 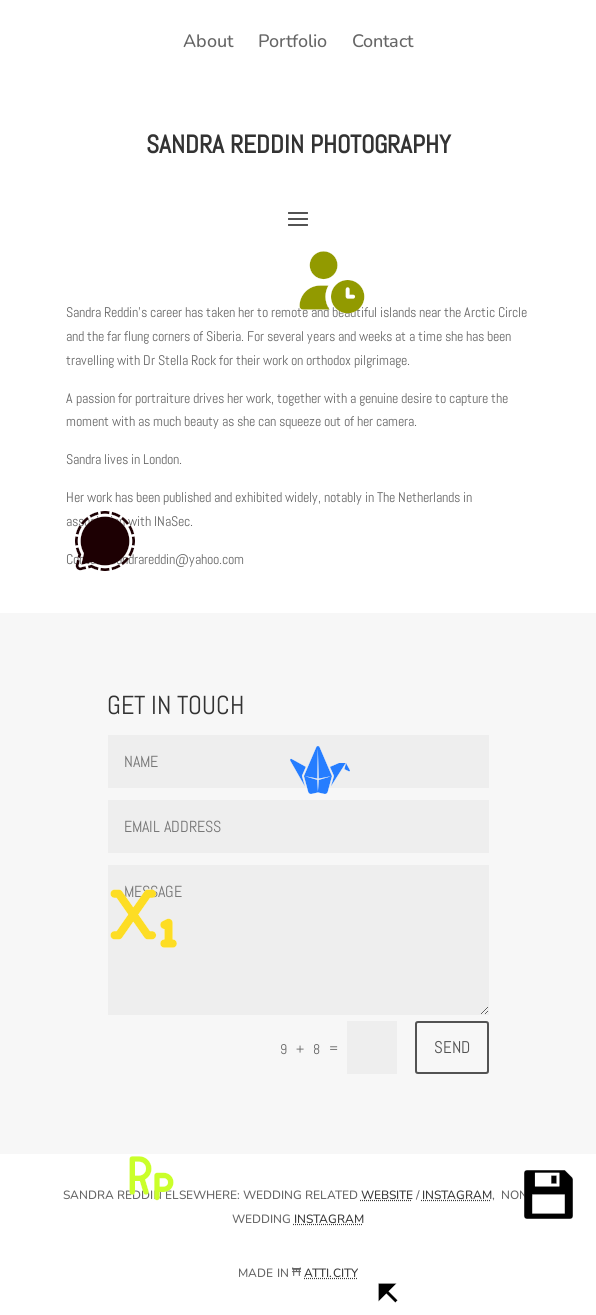 What do you see at coordinates (151, 1175) in the screenshot?
I see `indicates indonesian rupiah currency` at bounding box center [151, 1175].